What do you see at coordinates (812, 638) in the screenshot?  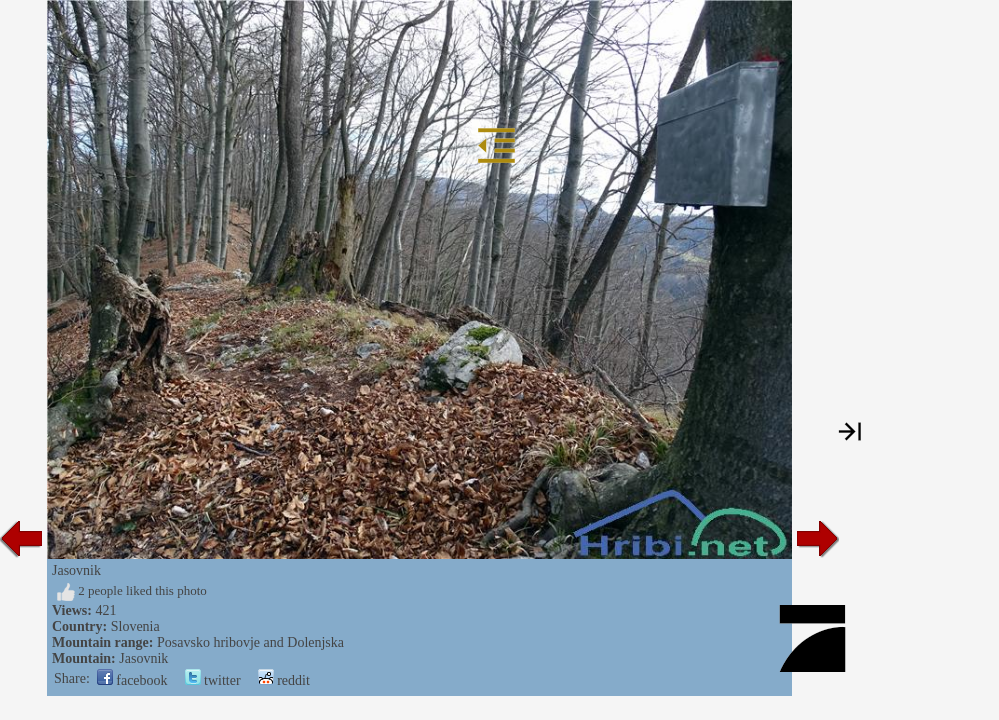 I see `ProSieben German TV channel logo` at bounding box center [812, 638].